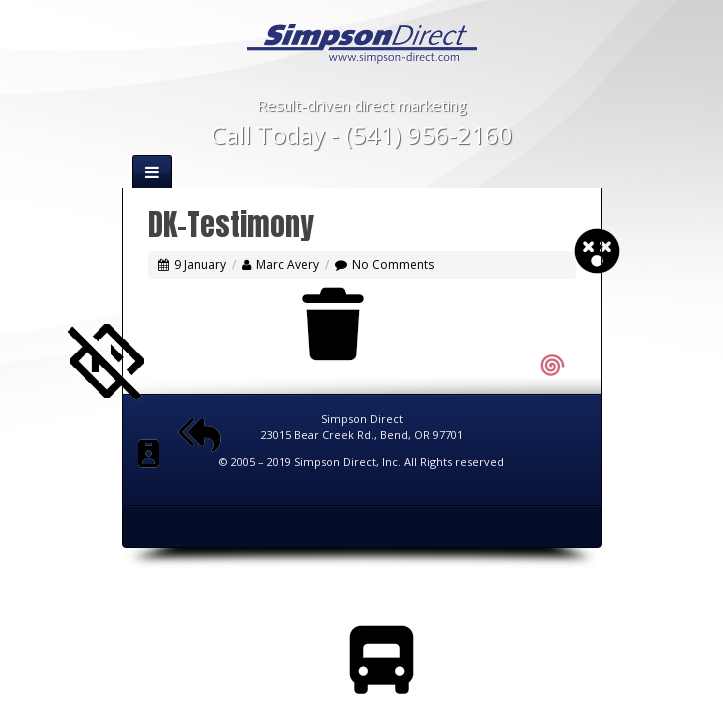 This screenshot has width=723, height=720. What do you see at coordinates (381, 657) in the screenshot?
I see `view delivery or shipping status` at bounding box center [381, 657].